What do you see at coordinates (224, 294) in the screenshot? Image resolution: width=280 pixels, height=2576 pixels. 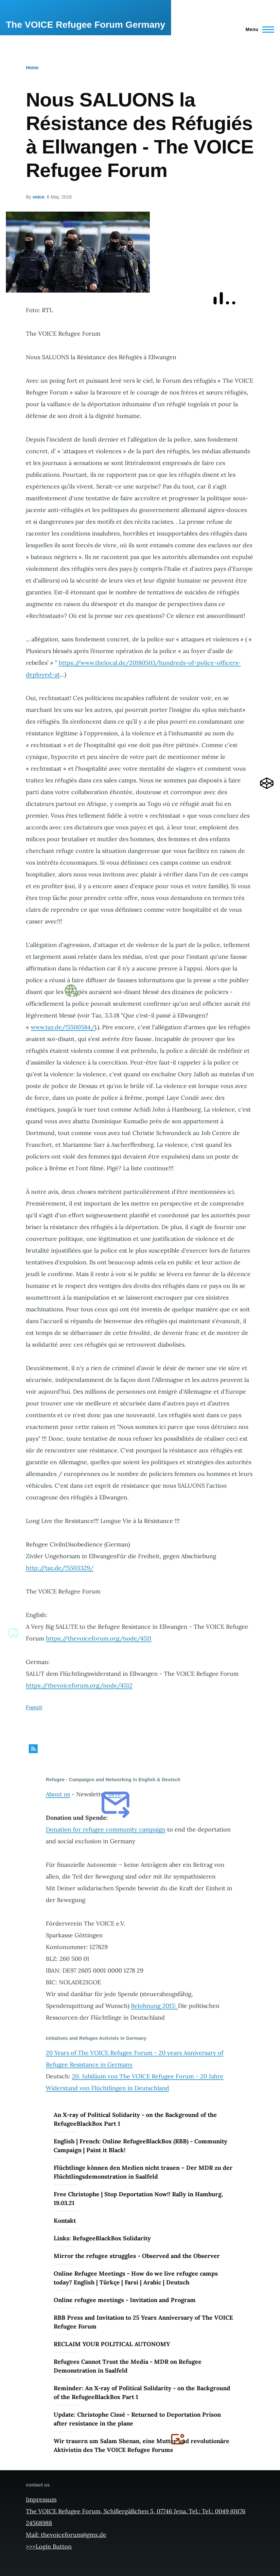 I see `indicates moderate signal strength` at bounding box center [224, 294].